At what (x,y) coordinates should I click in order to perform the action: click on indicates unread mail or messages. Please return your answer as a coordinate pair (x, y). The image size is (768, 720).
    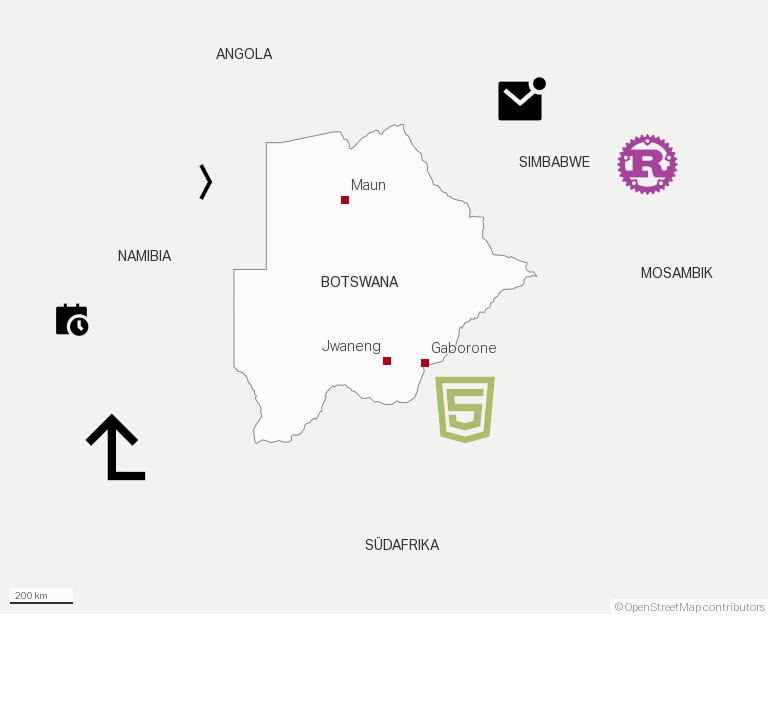
    Looking at the image, I should click on (520, 101).